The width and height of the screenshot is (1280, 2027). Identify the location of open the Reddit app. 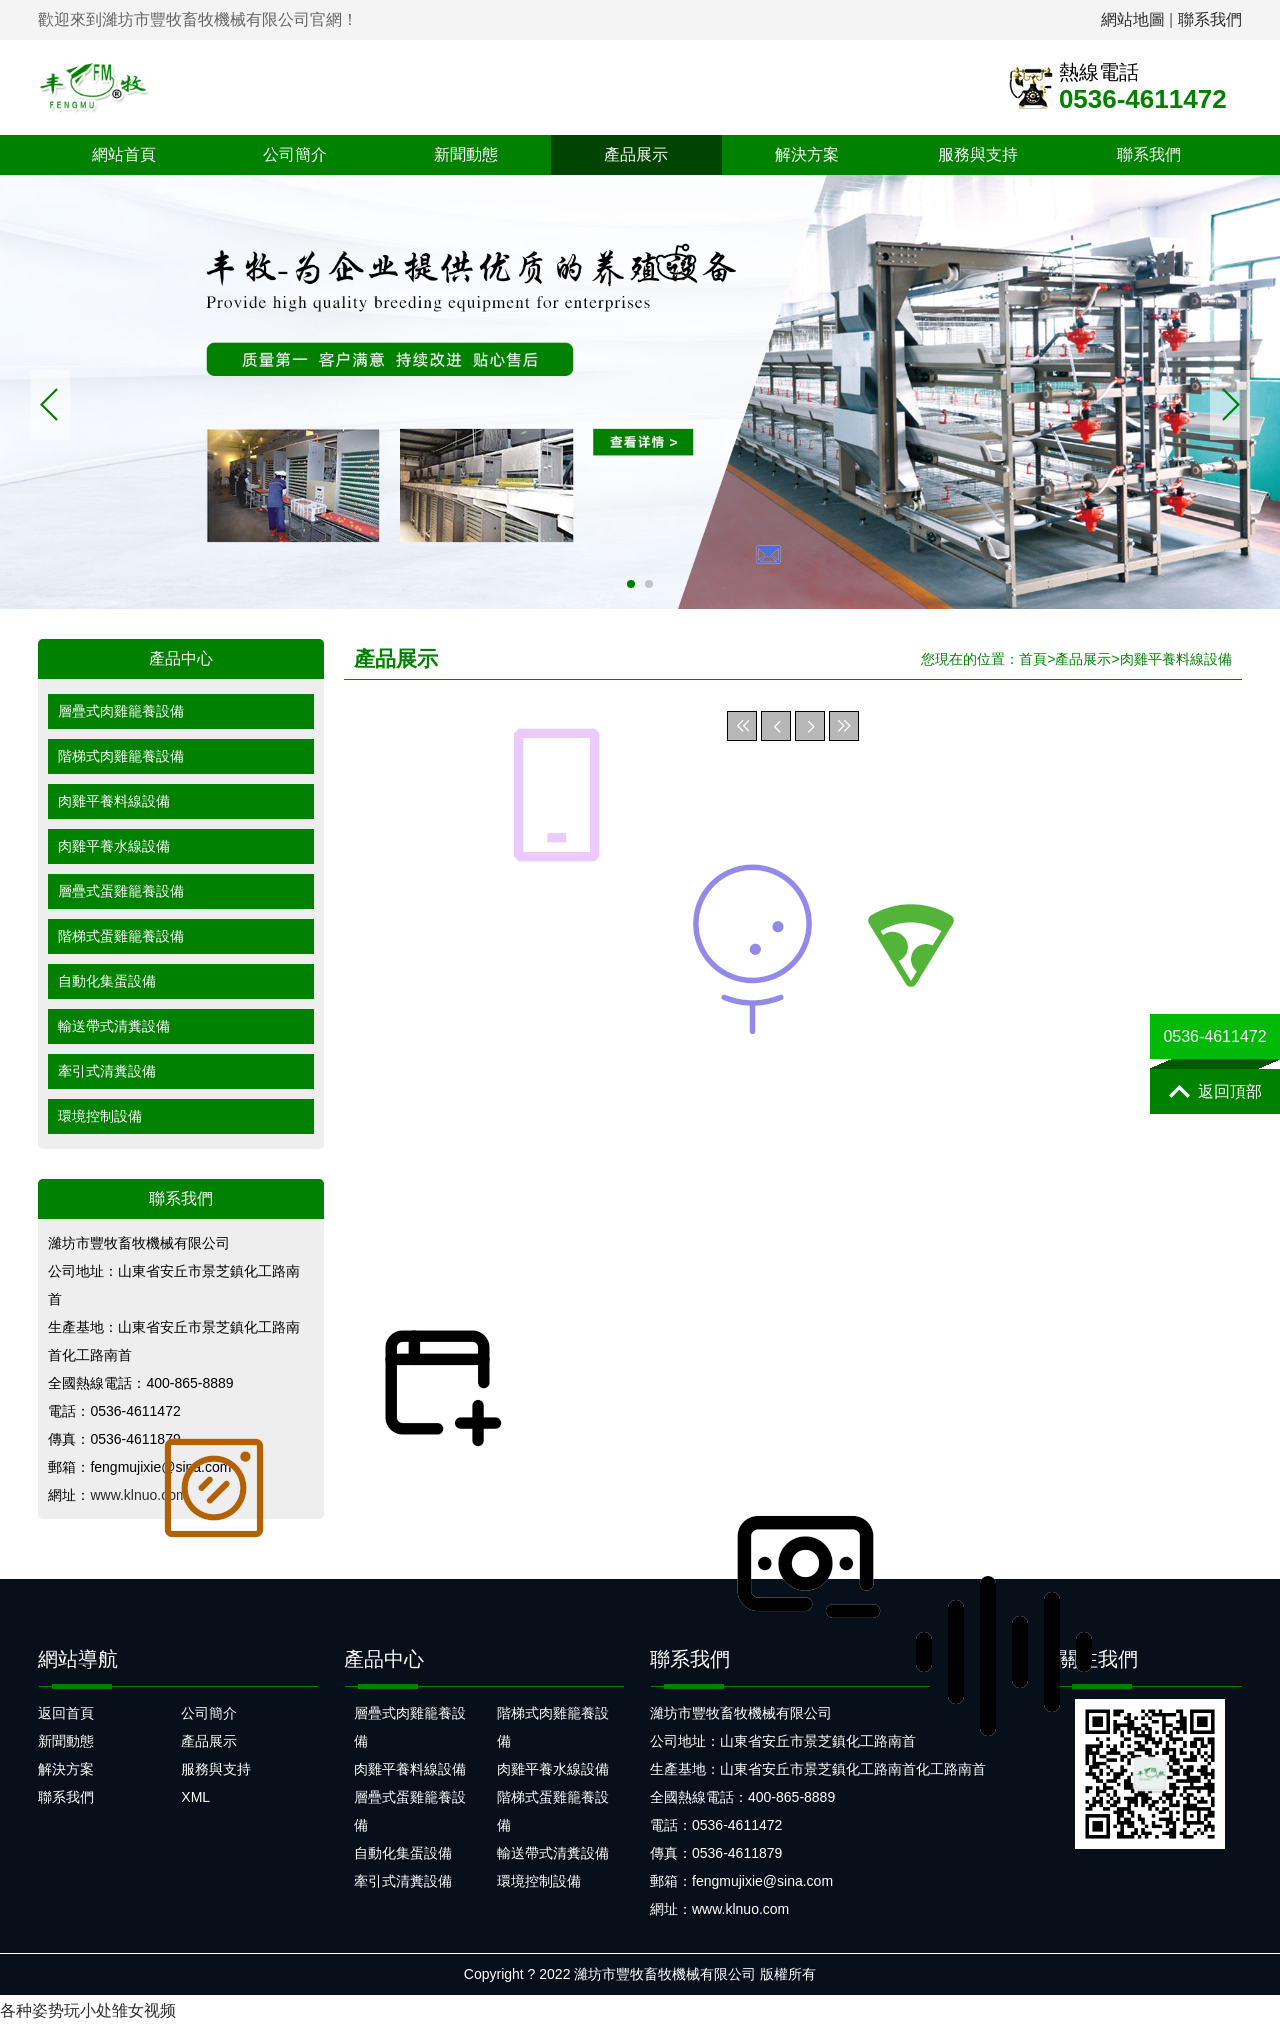
(676, 264).